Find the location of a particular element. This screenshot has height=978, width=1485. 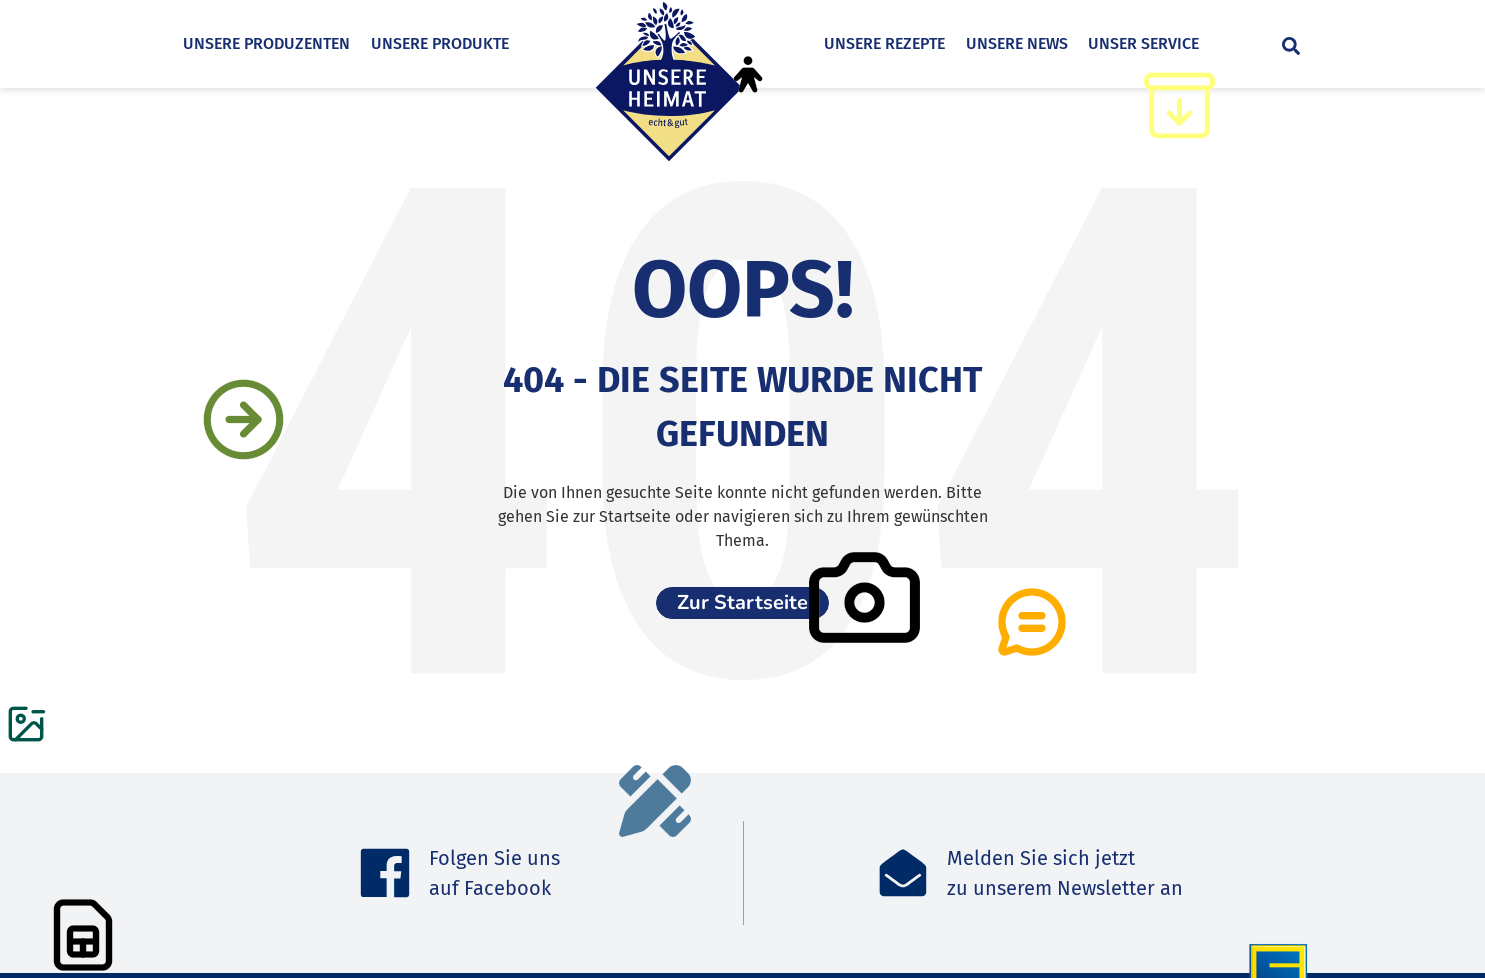

open chat or messaging is located at coordinates (1032, 622).